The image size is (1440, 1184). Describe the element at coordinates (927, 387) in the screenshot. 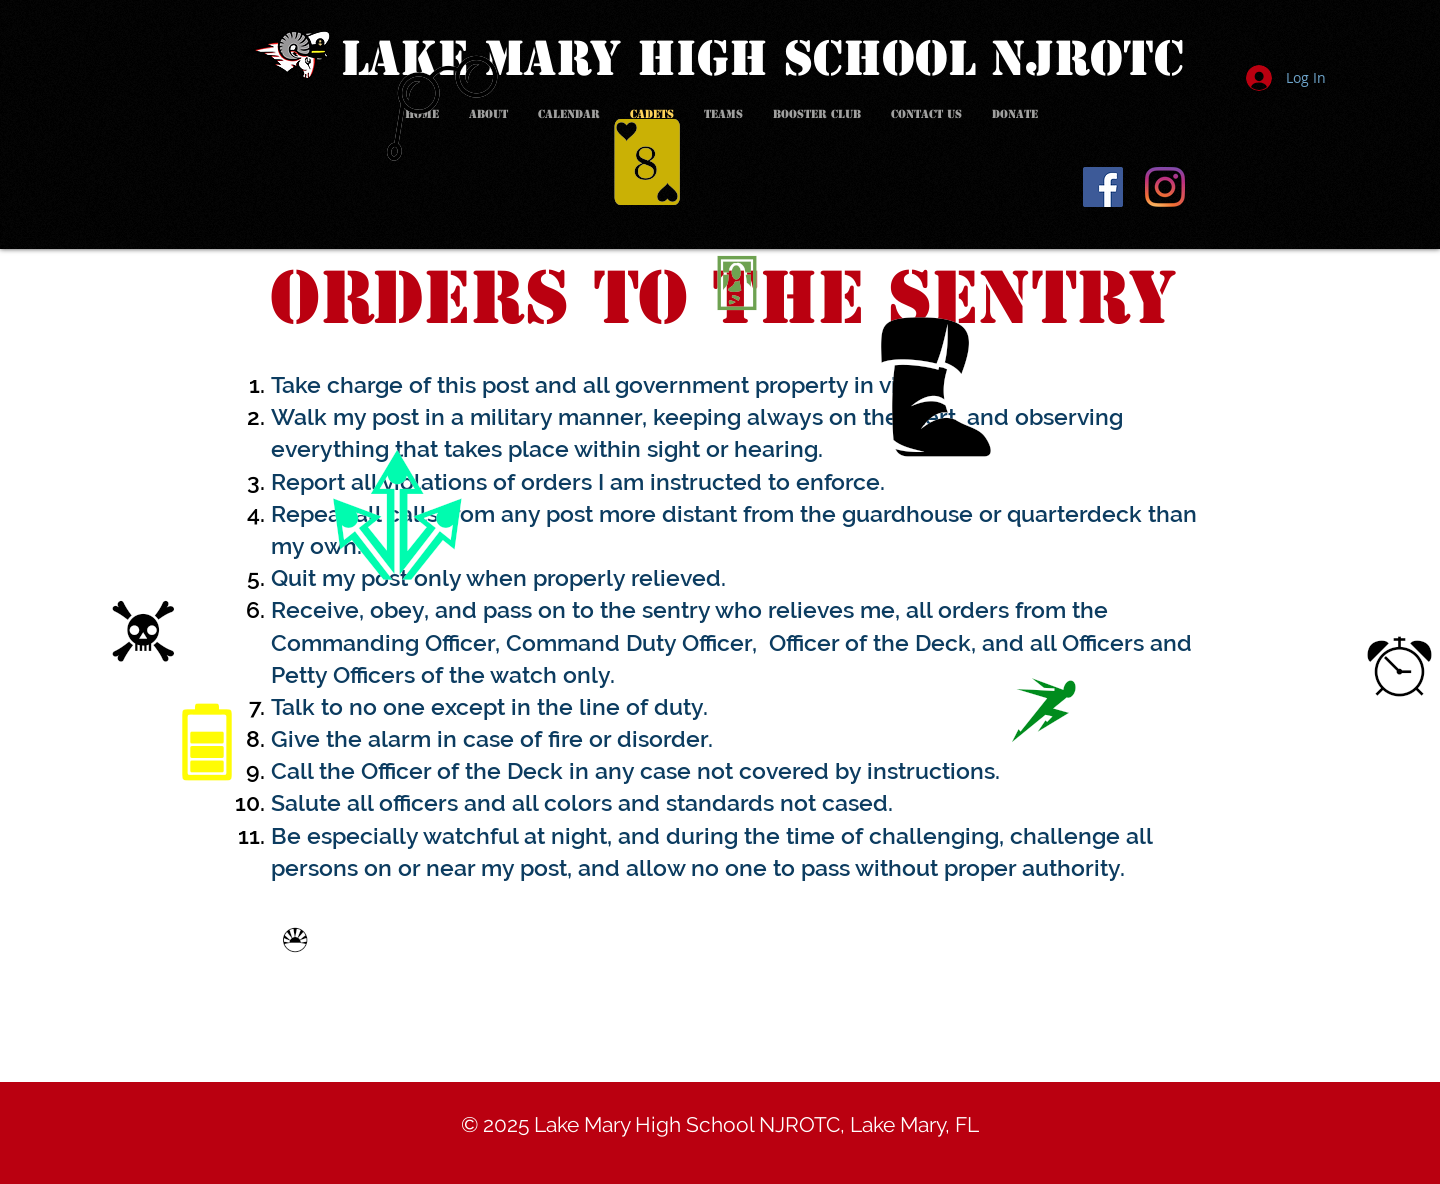

I see `equip footwear to your character` at that location.